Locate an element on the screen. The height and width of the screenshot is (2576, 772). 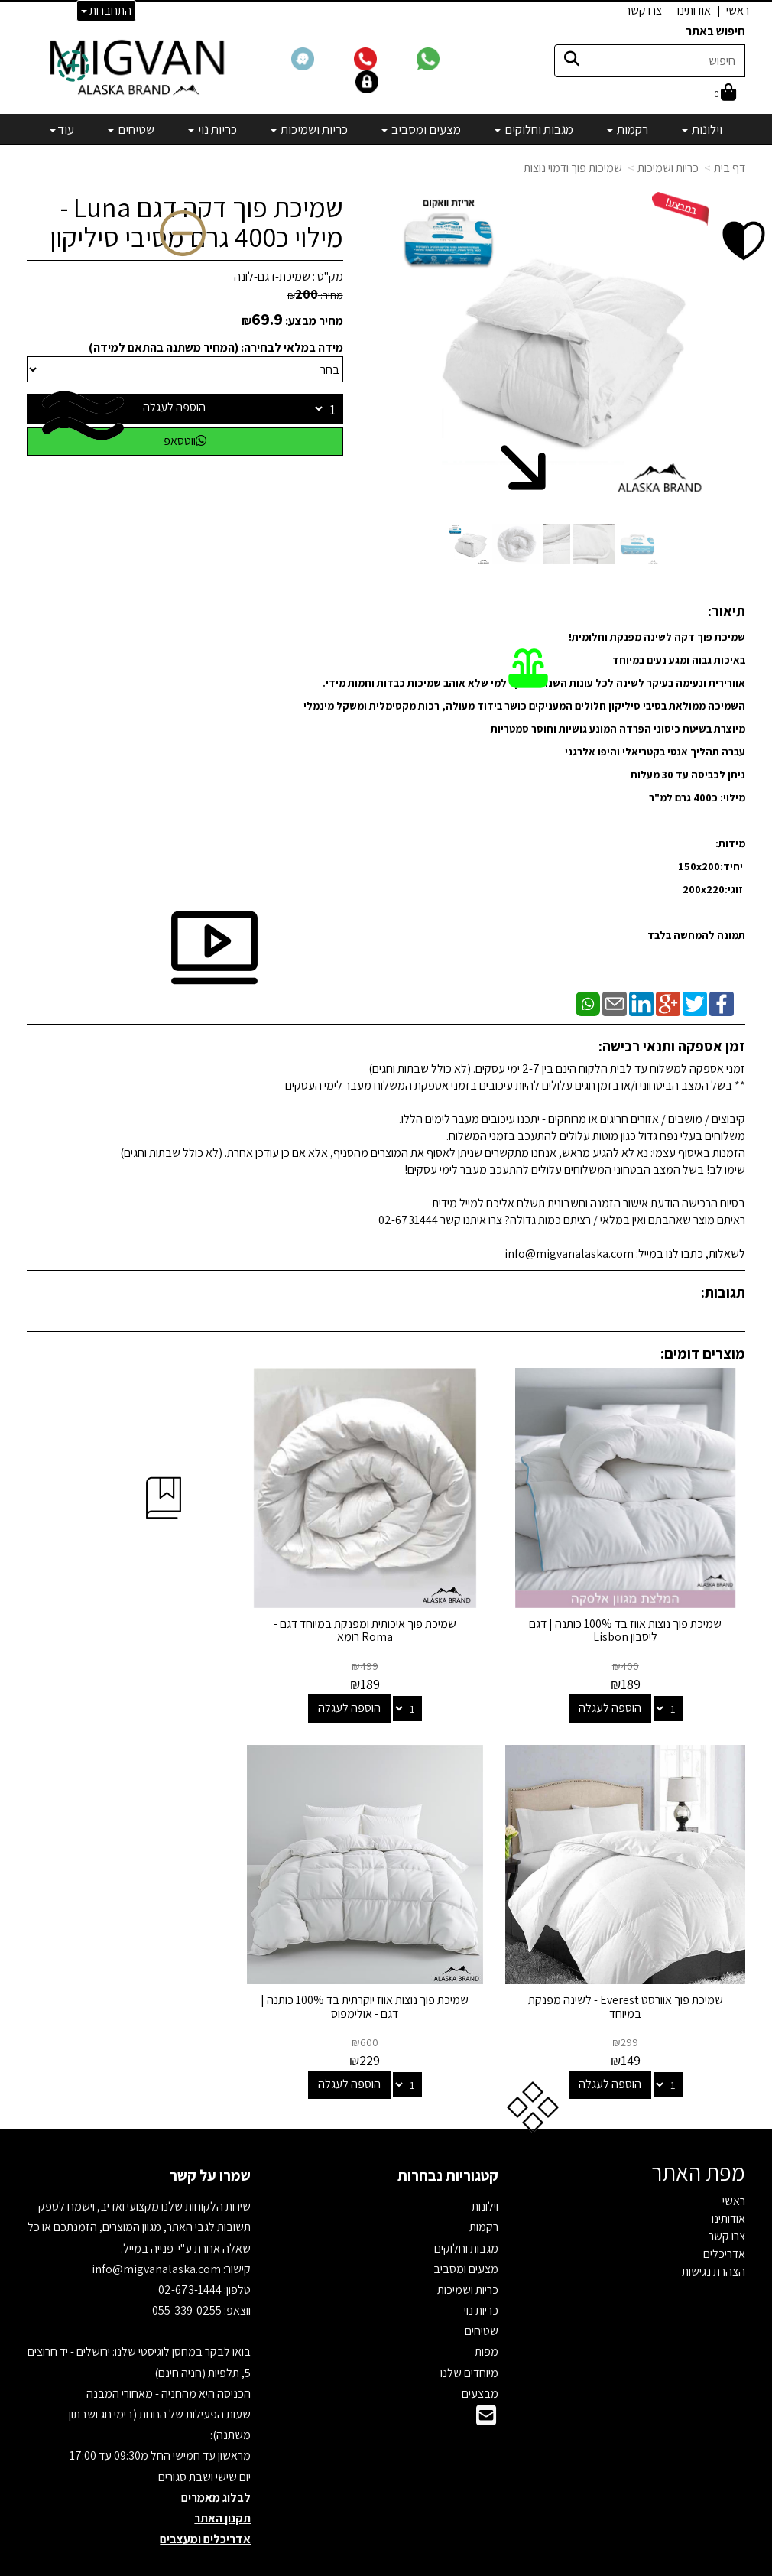
indicates approximate or estimated value is located at coordinates (83, 415).